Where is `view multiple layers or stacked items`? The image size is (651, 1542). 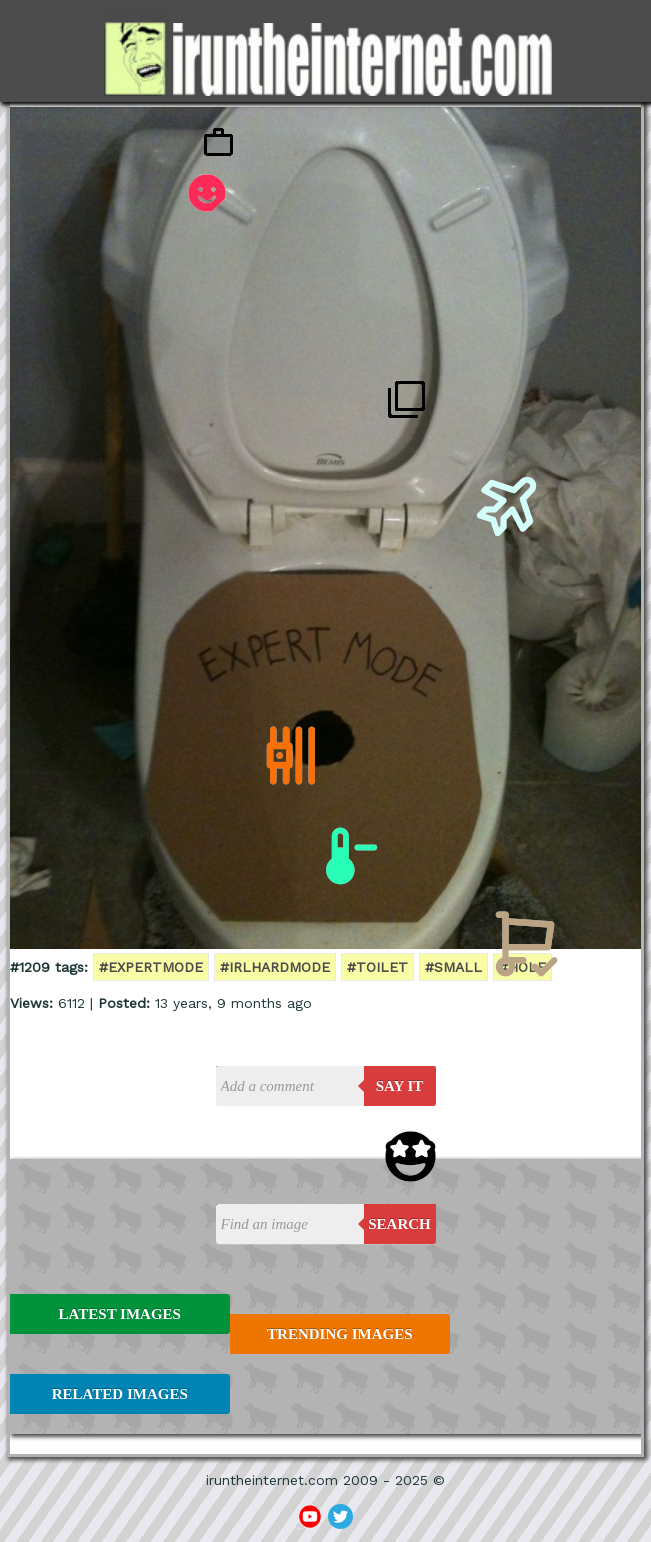
view multiple layers or stacked items is located at coordinates (406, 399).